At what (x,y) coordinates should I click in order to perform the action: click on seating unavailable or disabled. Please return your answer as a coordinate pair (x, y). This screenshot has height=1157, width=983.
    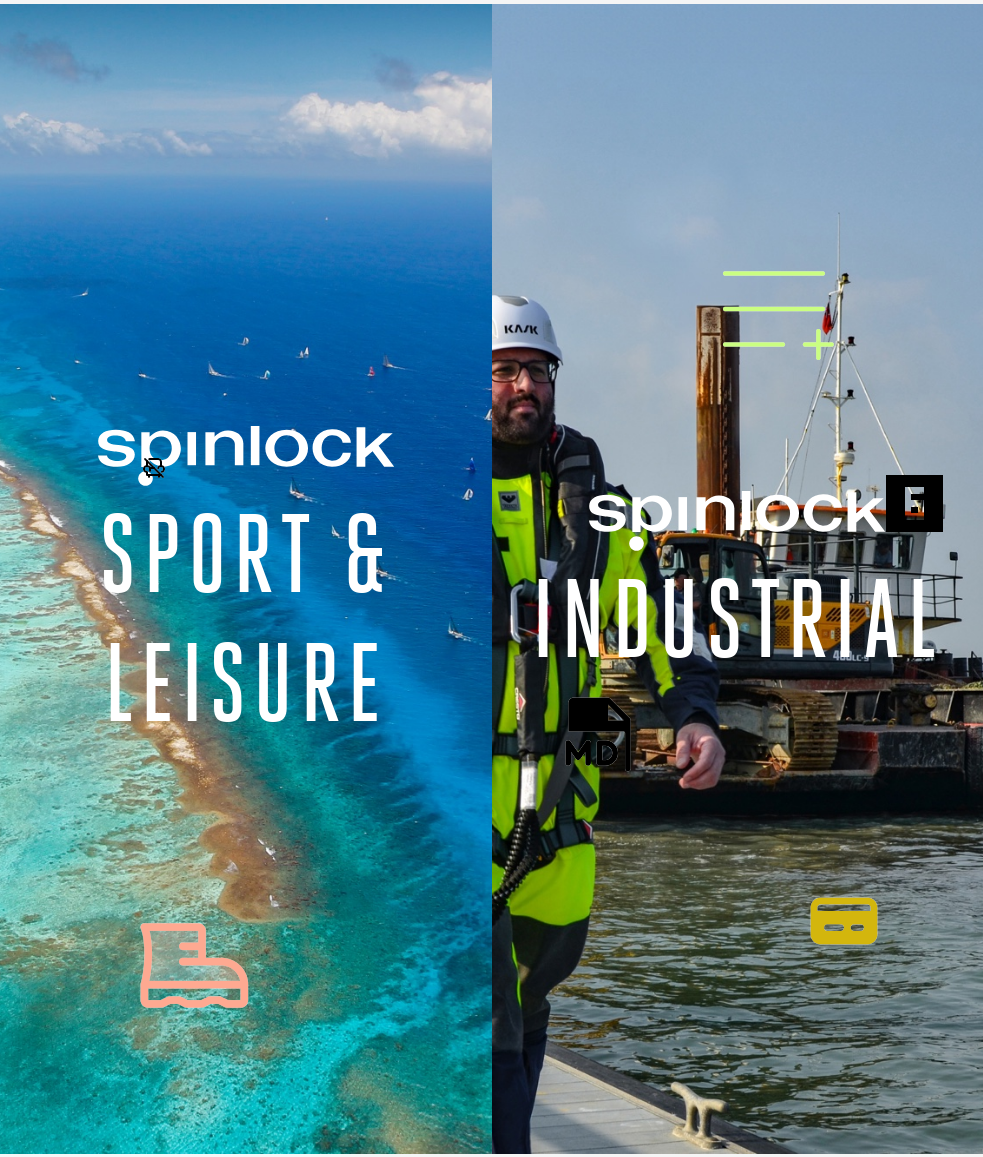
    Looking at the image, I should click on (154, 468).